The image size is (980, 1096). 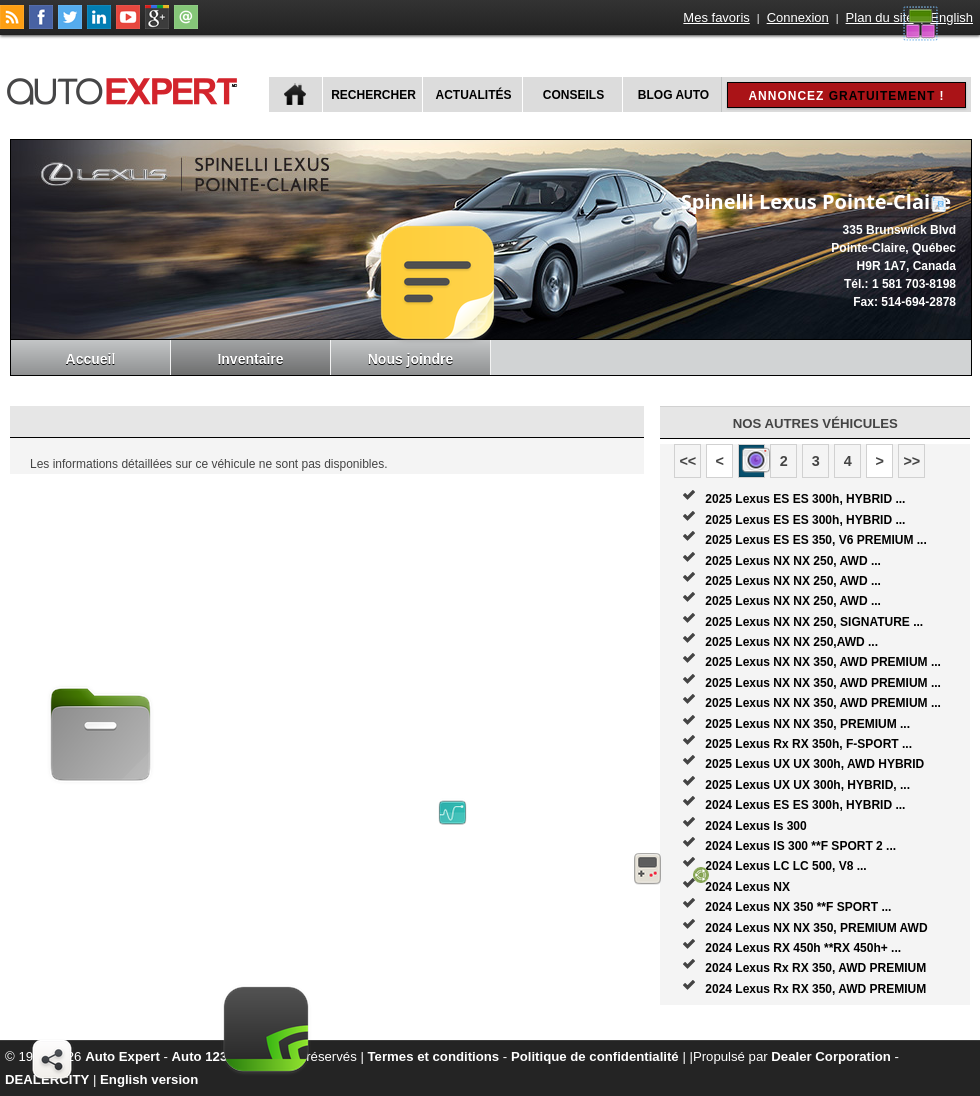 What do you see at coordinates (939, 204) in the screenshot?
I see `a gettext translation template file (.pot)` at bounding box center [939, 204].